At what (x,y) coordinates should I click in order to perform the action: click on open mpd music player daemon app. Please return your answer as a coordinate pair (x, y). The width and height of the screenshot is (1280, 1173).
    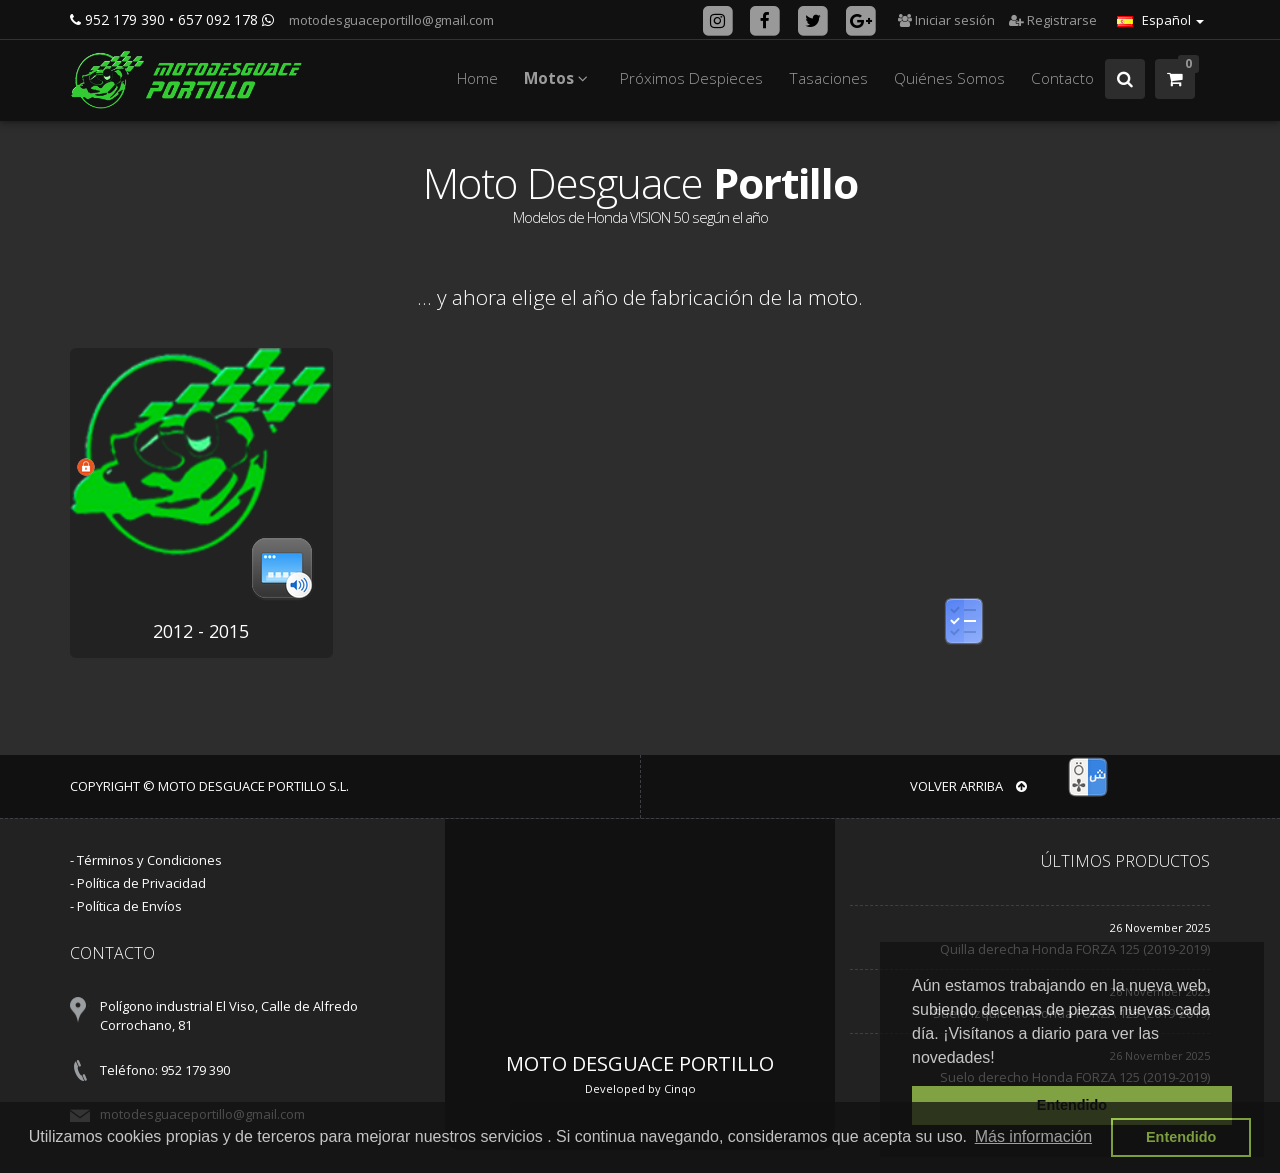
    Looking at the image, I should click on (282, 568).